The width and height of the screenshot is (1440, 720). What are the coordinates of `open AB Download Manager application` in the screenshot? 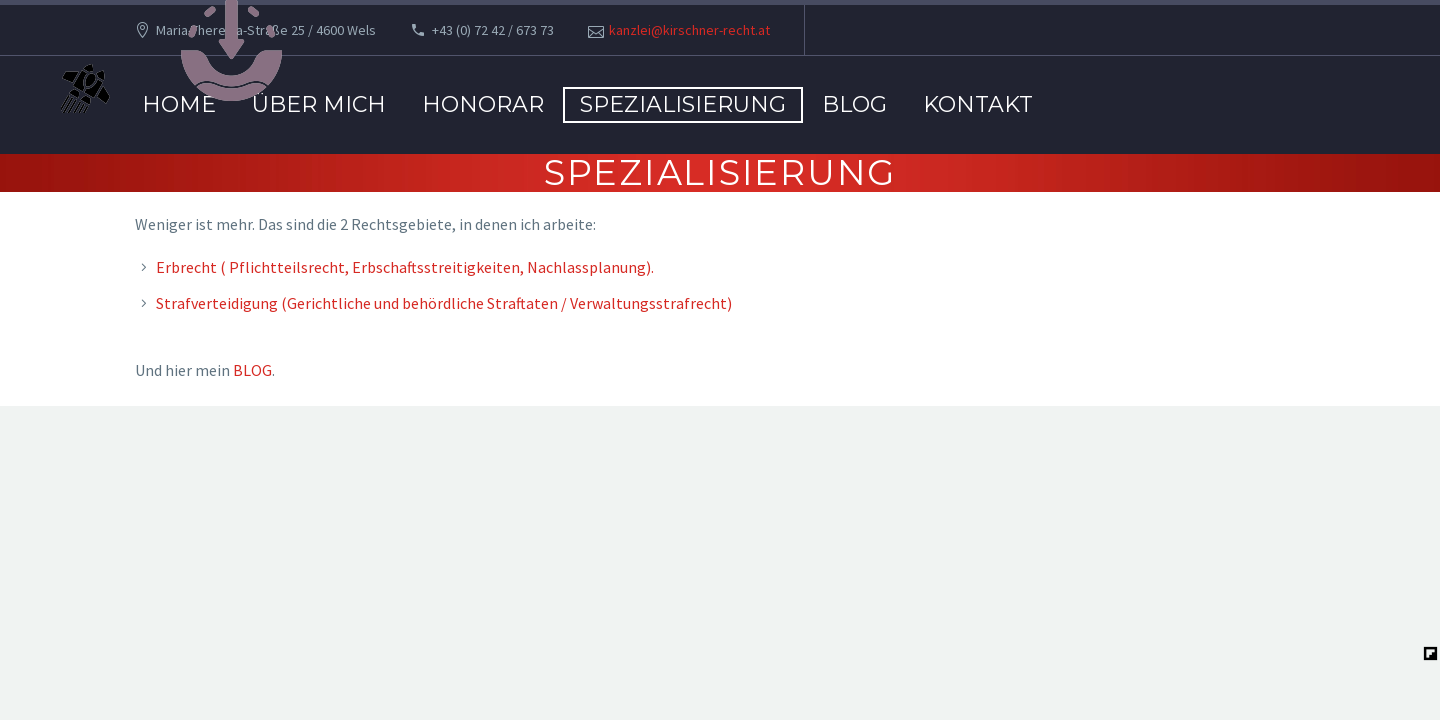 It's located at (231, 50).